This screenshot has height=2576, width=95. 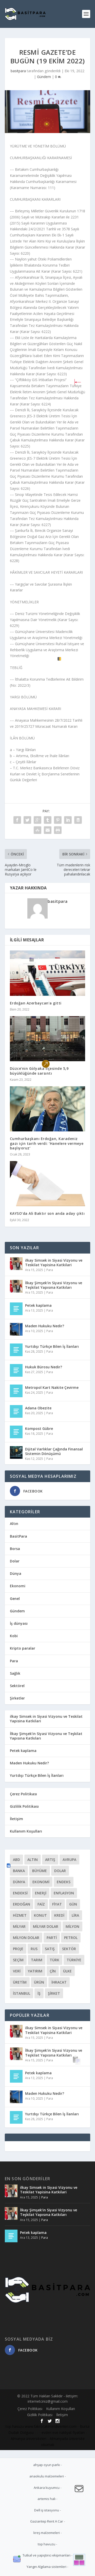 What do you see at coordinates (17, 2559) in the screenshot?
I see `message sent successfully` at bounding box center [17, 2559].